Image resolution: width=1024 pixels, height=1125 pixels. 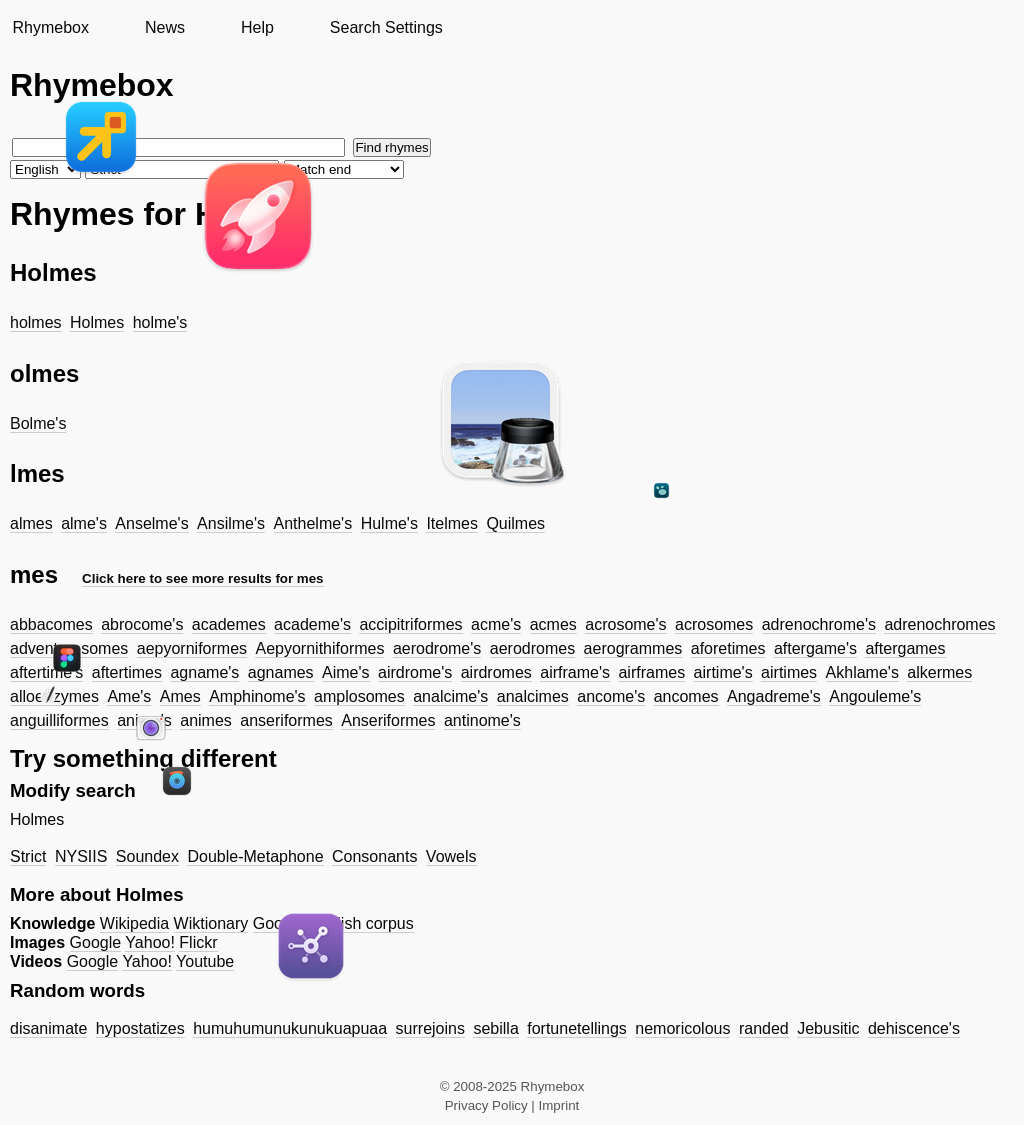 What do you see at coordinates (48, 695) in the screenshot?
I see `open script editor to write or edit applescript code` at bounding box center [48, 695].